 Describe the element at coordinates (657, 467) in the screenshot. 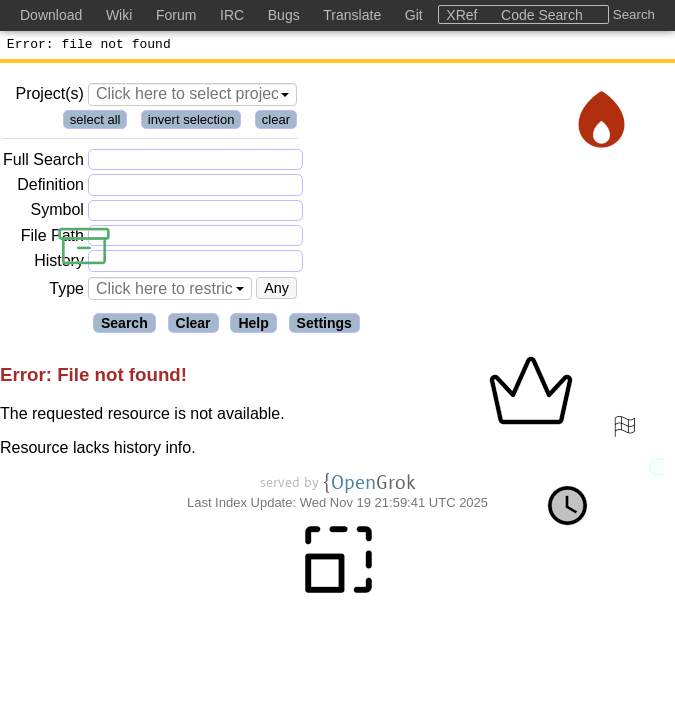

I see `indicates a proper subset relationship in mathematical notation` at that location.